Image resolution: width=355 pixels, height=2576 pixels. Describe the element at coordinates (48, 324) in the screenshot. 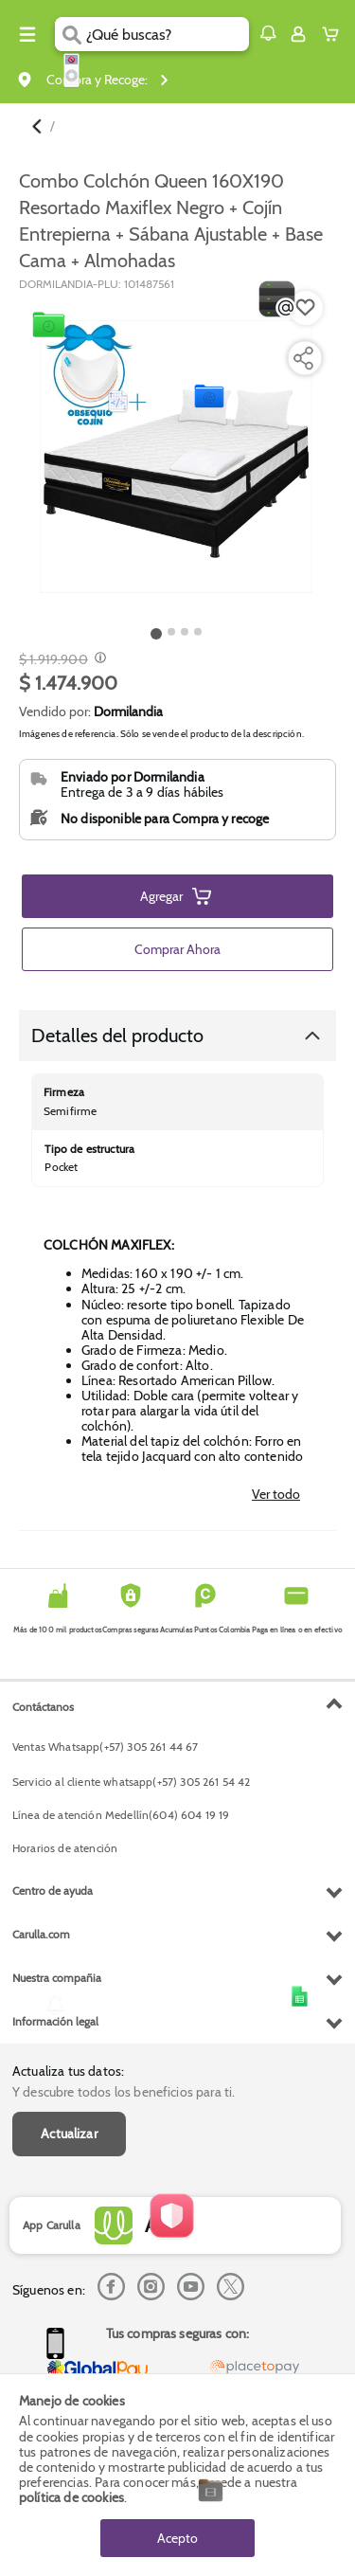

I see `access temporary files folder` at that location.